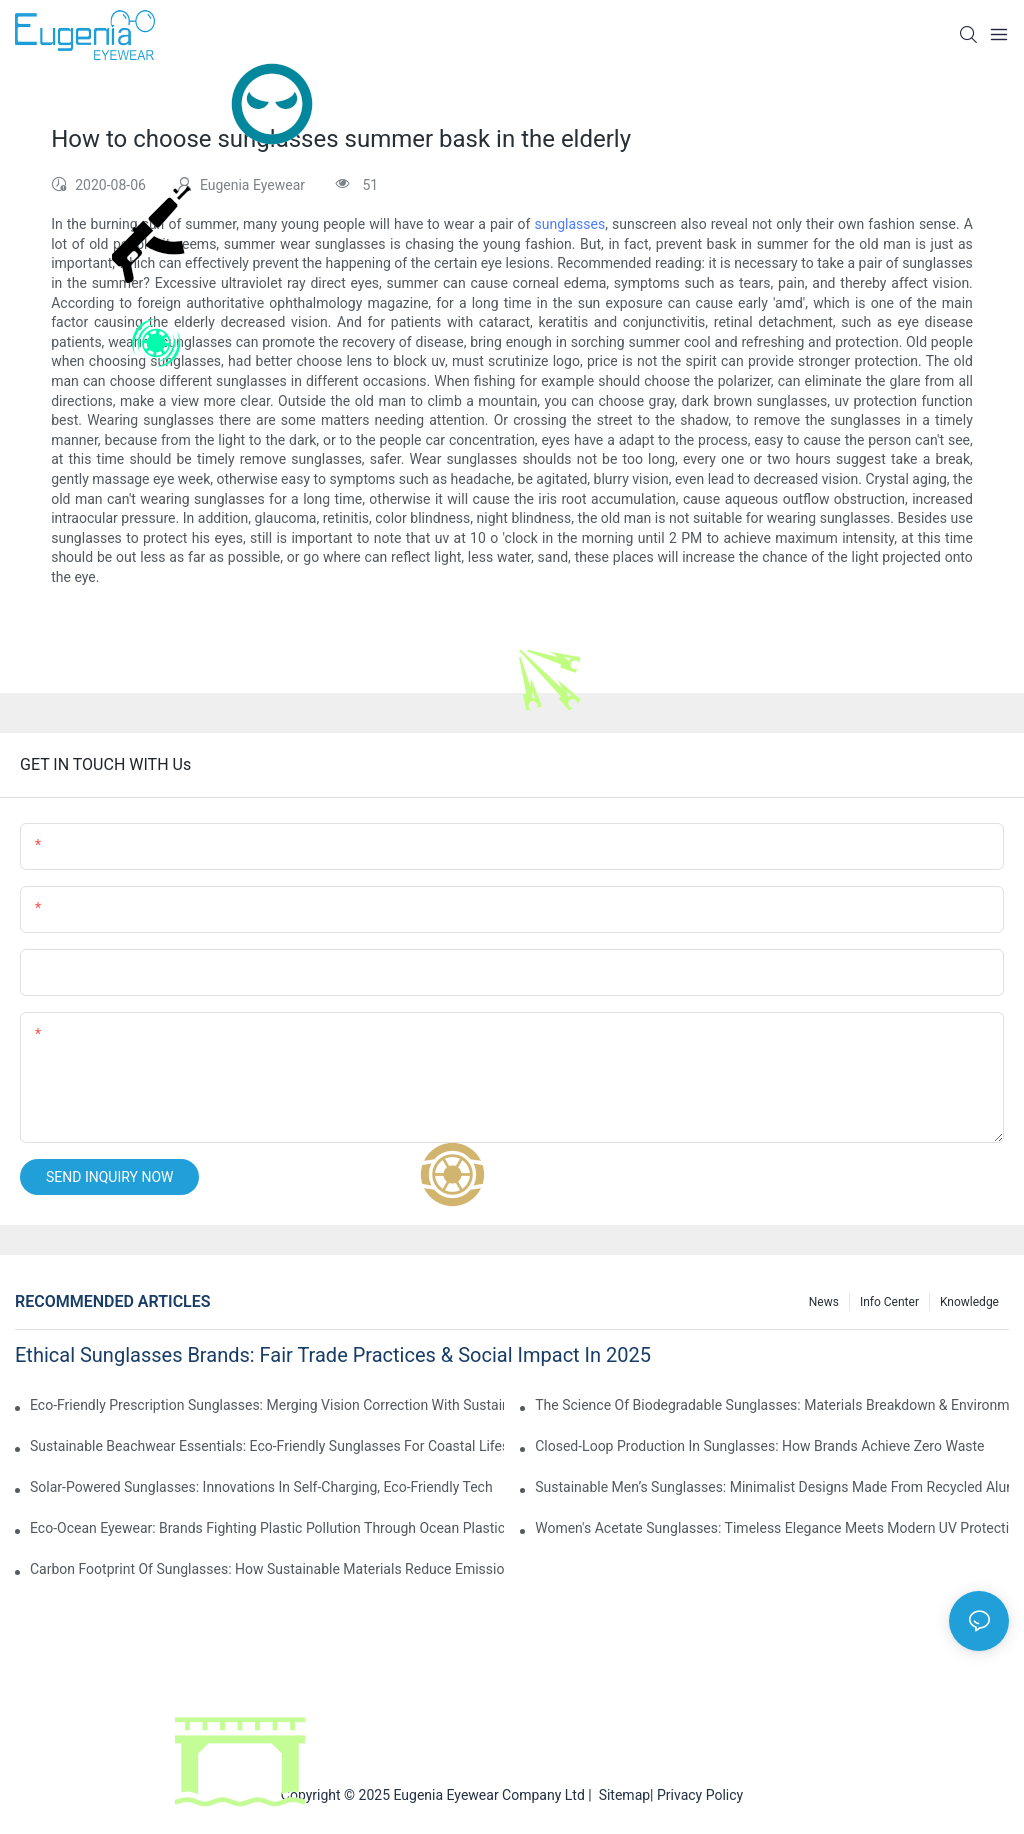  Describe the element at coordinates (452, 1174) in the screenshot. I see `navigate or steer game controls` at that location.